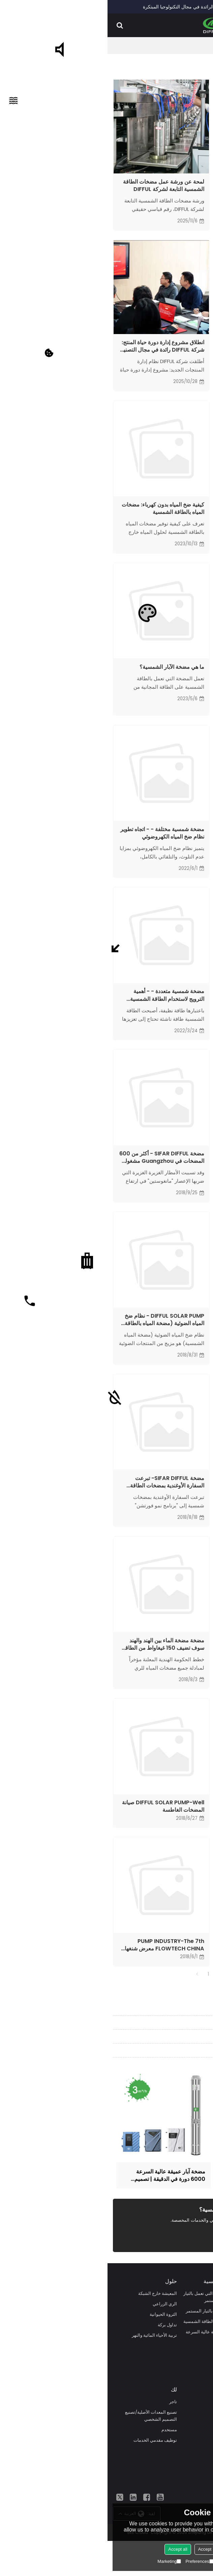 This screenshot has height=2576, width=213. I want to click on access color or theme customization options, so click(147, 613).